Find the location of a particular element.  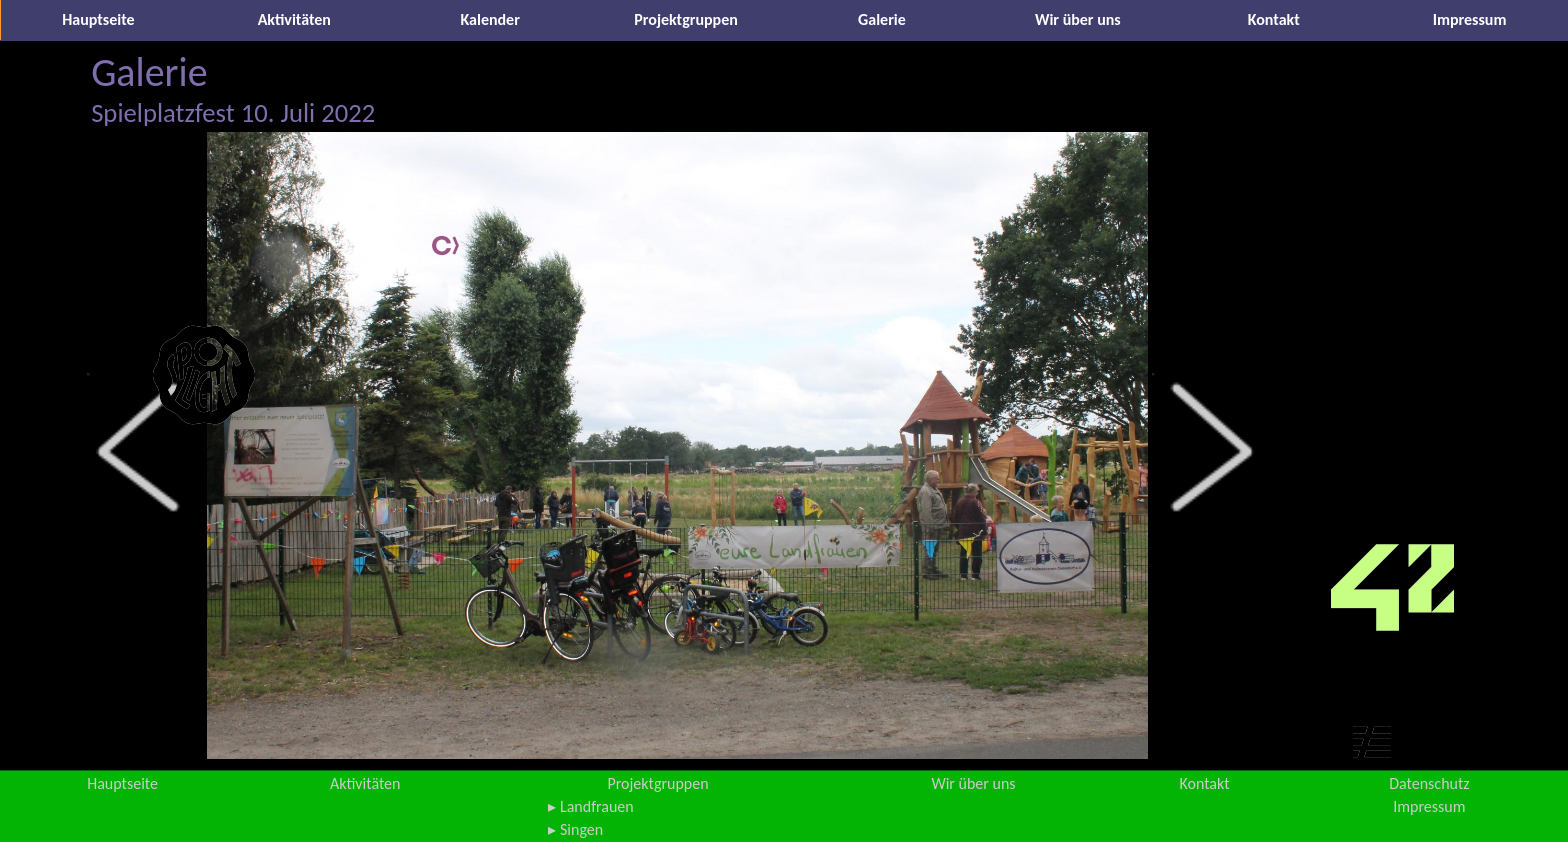

link to CocoaPods dependency manager is located at coordinates (445, 245).